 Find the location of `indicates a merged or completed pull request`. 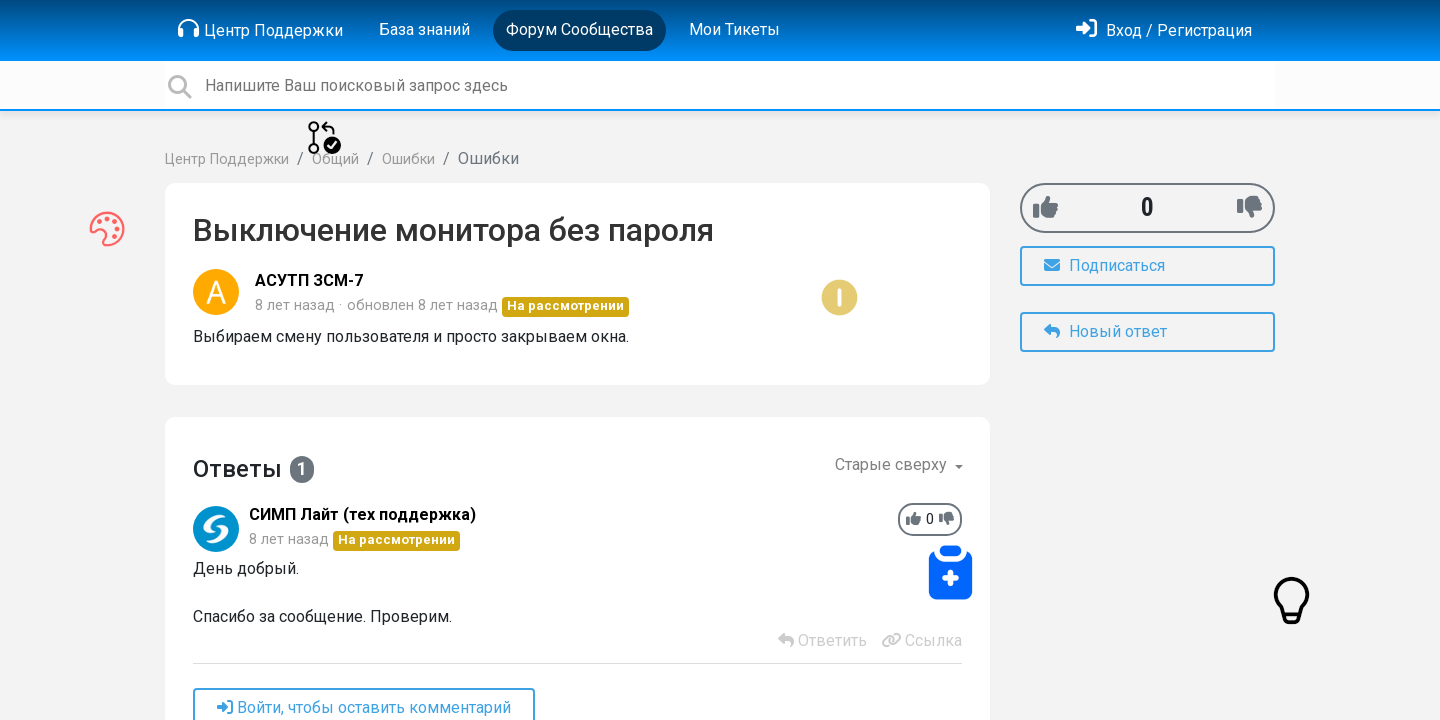

indicates a merged or completed pull request is located at coordinates (323, 136).